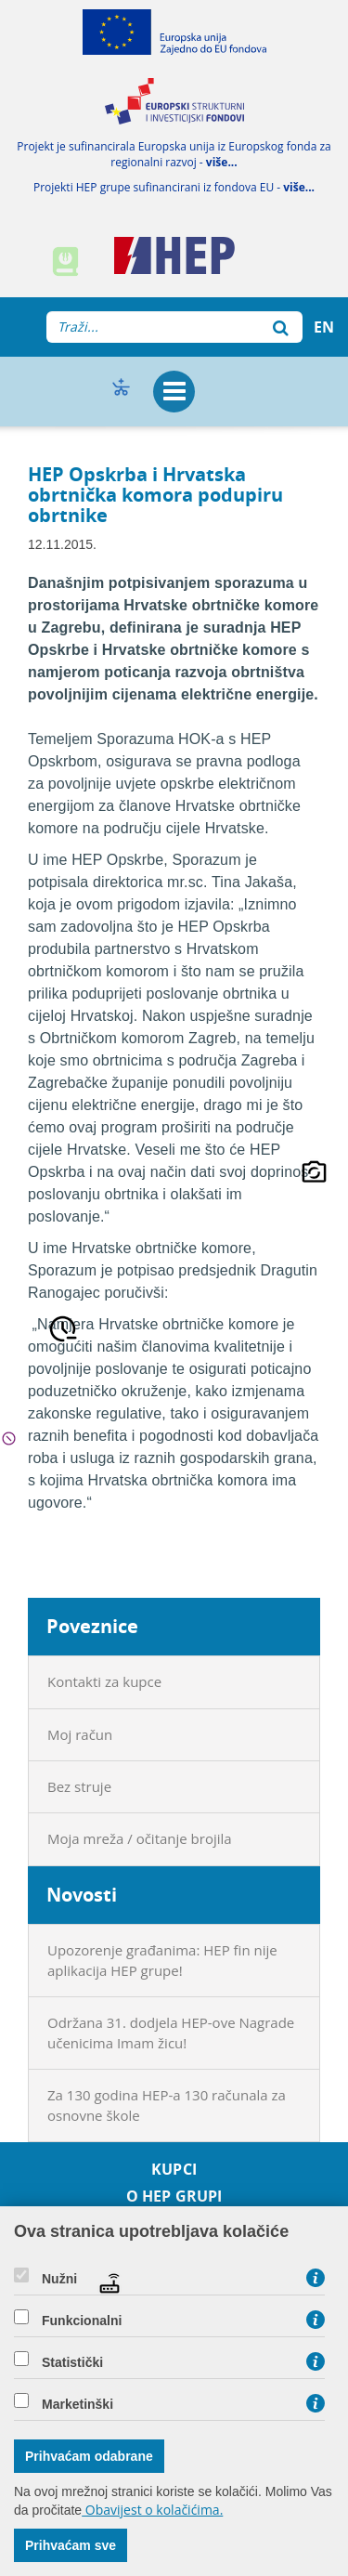 The height and width of the screenshot is (2576, 348). Describe the element at coordinates (121, 386) in the screenshot. I see `access emergency medical bed availability` at that location.